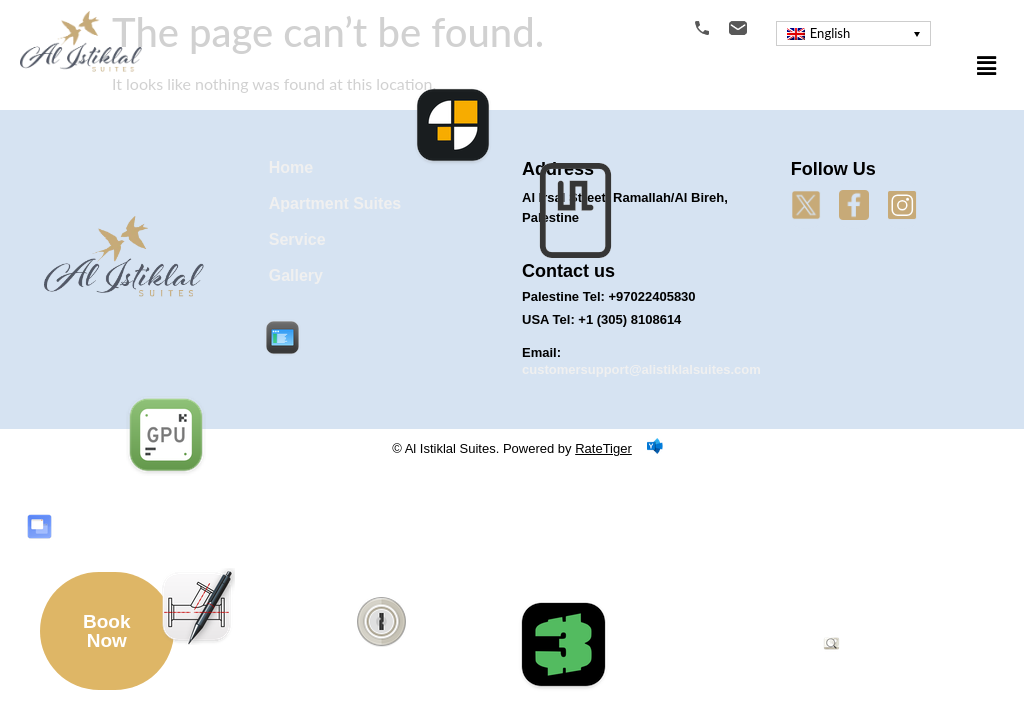  I want to click on open graphics driver settings, so click(166, 436).